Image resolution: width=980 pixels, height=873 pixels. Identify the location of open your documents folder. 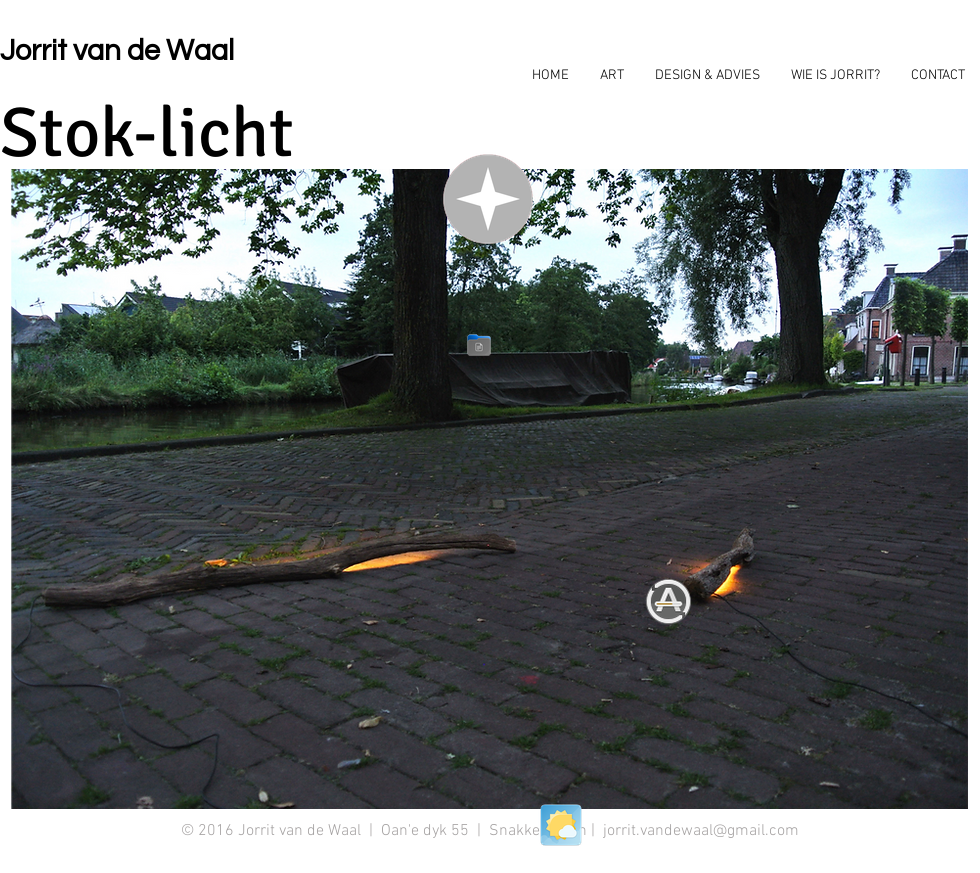
(479, 345).